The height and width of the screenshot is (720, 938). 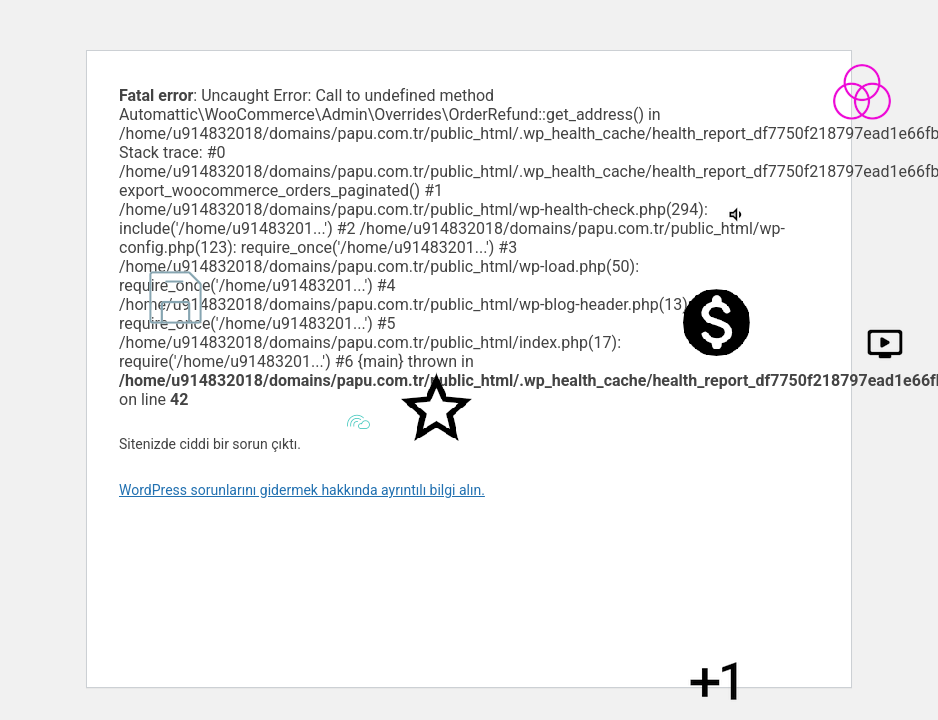 What do you see at coordinates (735, 214) in the screenshot?
I see `decrease audio volume` at bounding box center [735, 214].